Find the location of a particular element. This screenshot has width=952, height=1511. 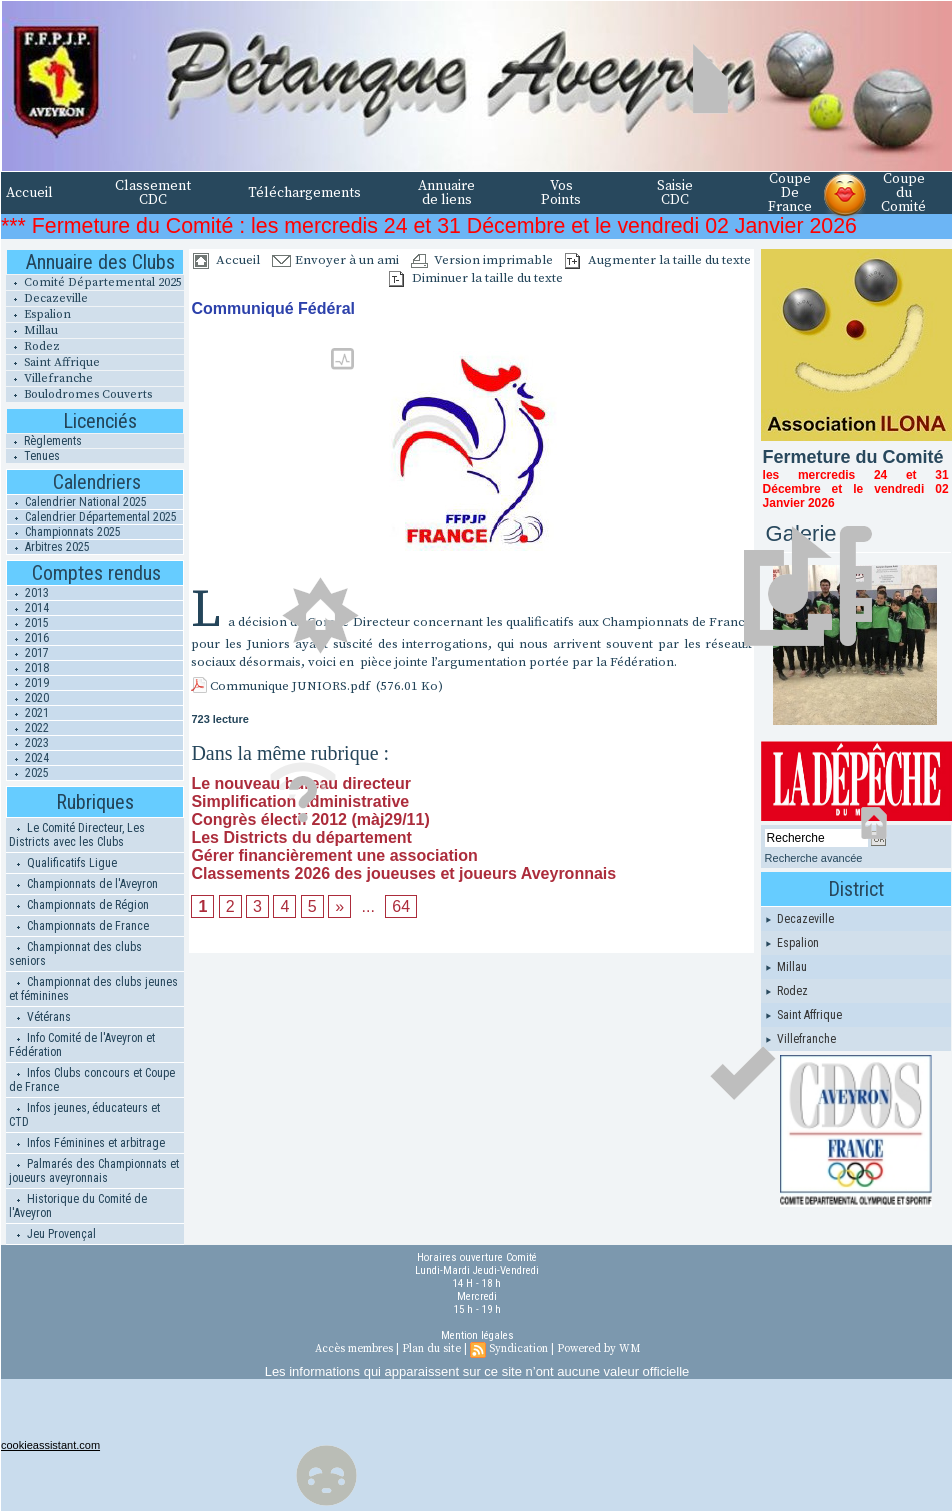

indicates embarrassment or awkwardness in a reaction is located at coordinates (326, 1475).